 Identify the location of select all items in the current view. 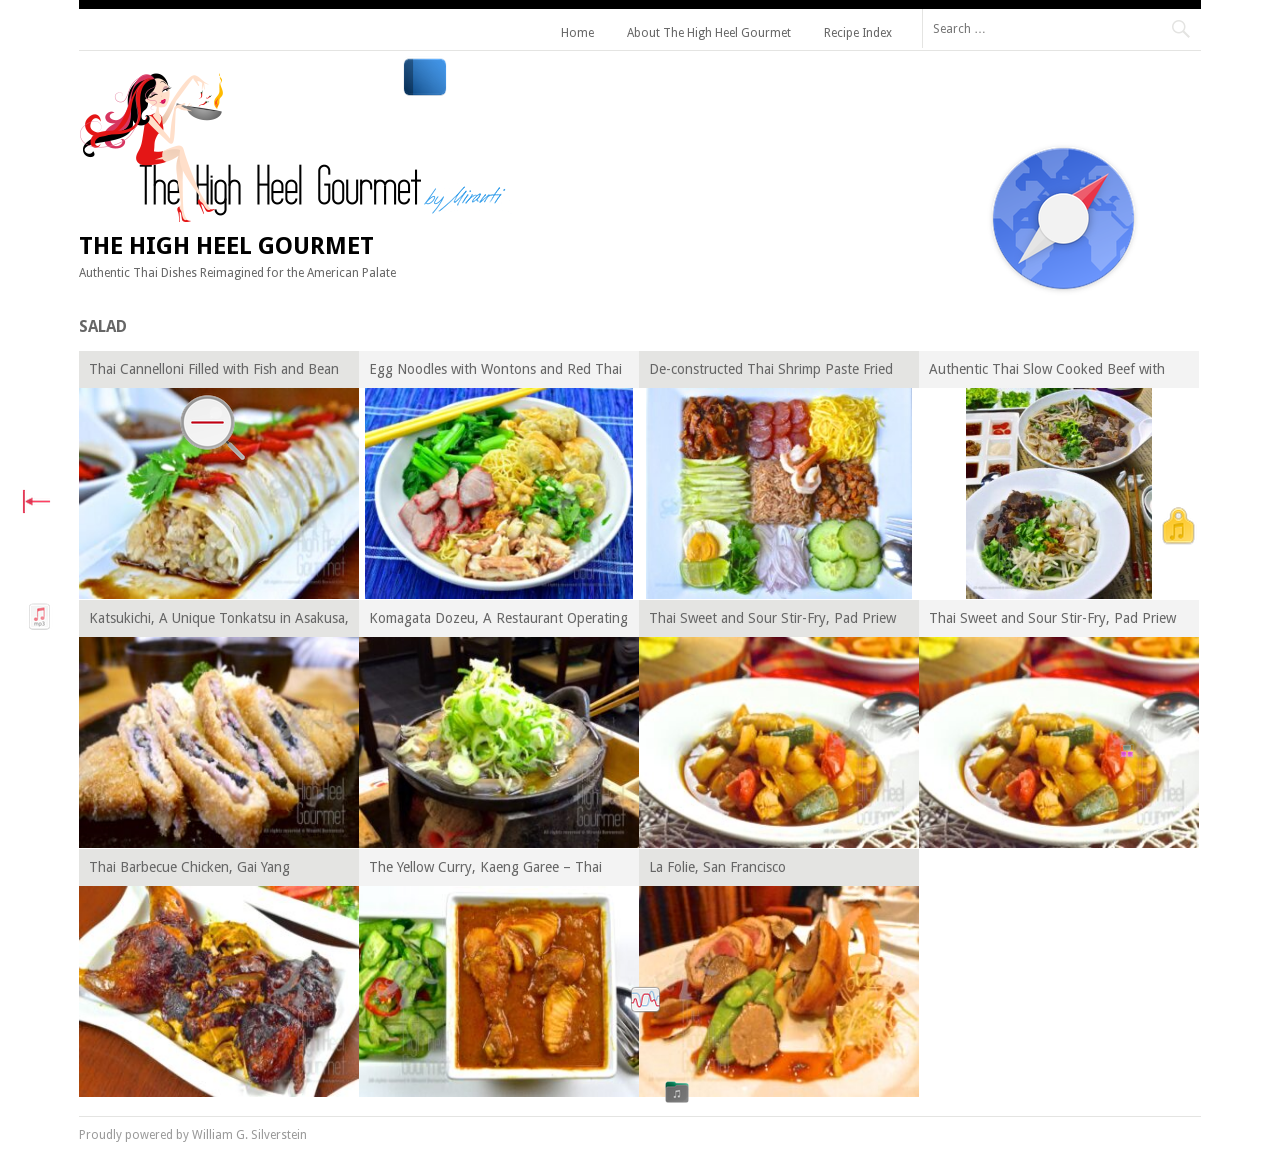
(1127, 751).